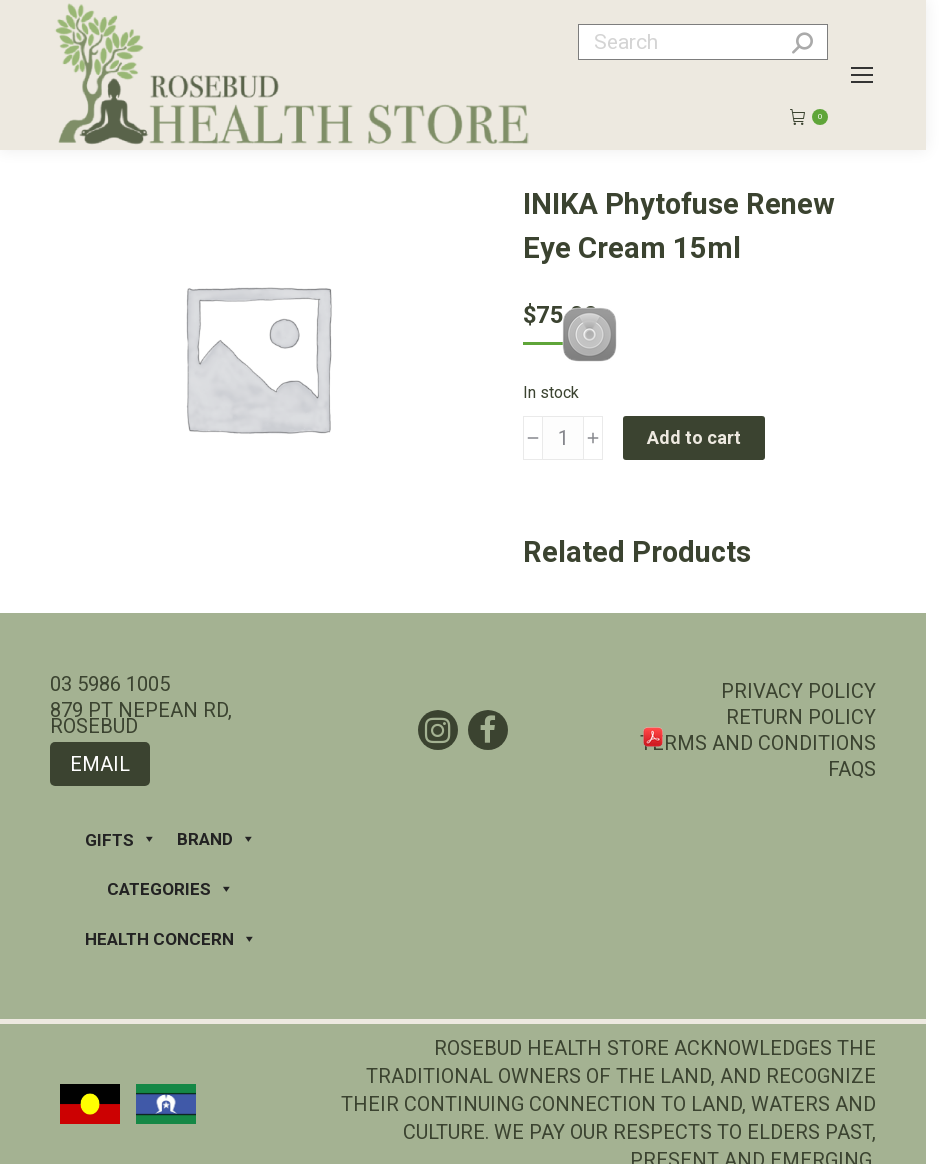 The width and height of the screenshot is (941, 1164). Describe the element at coordinates (589, 334) in the screenshot. I see `open Find My app to locate devices or people` at that location.